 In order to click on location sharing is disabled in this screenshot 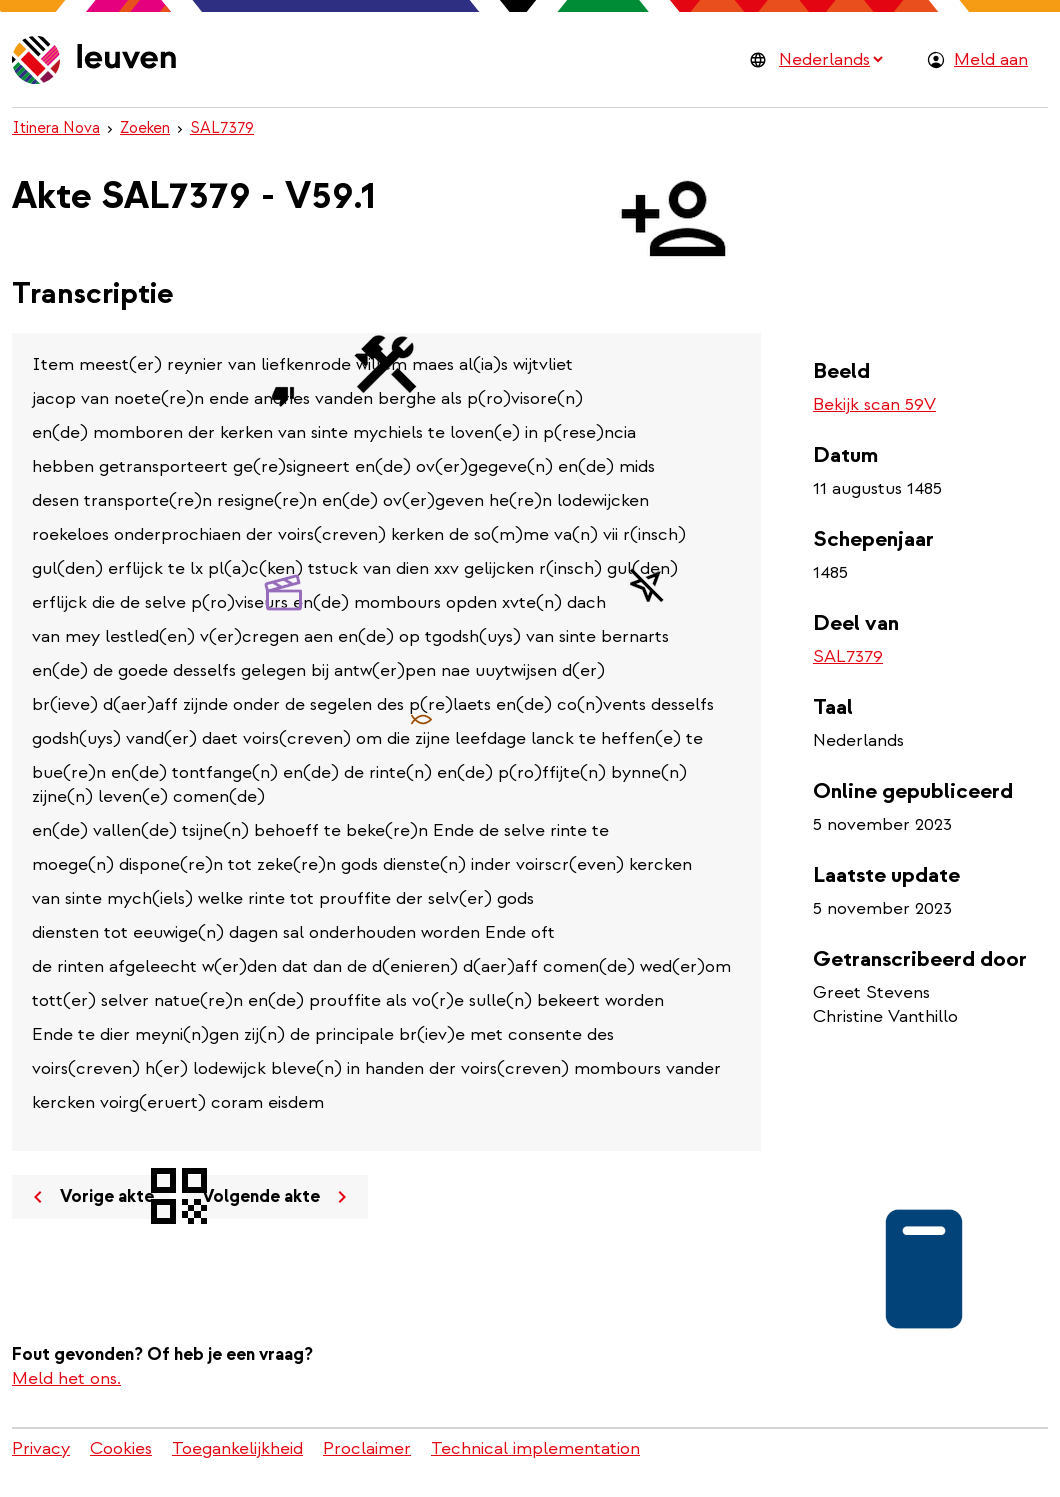, I will do `click(645, 586)`.